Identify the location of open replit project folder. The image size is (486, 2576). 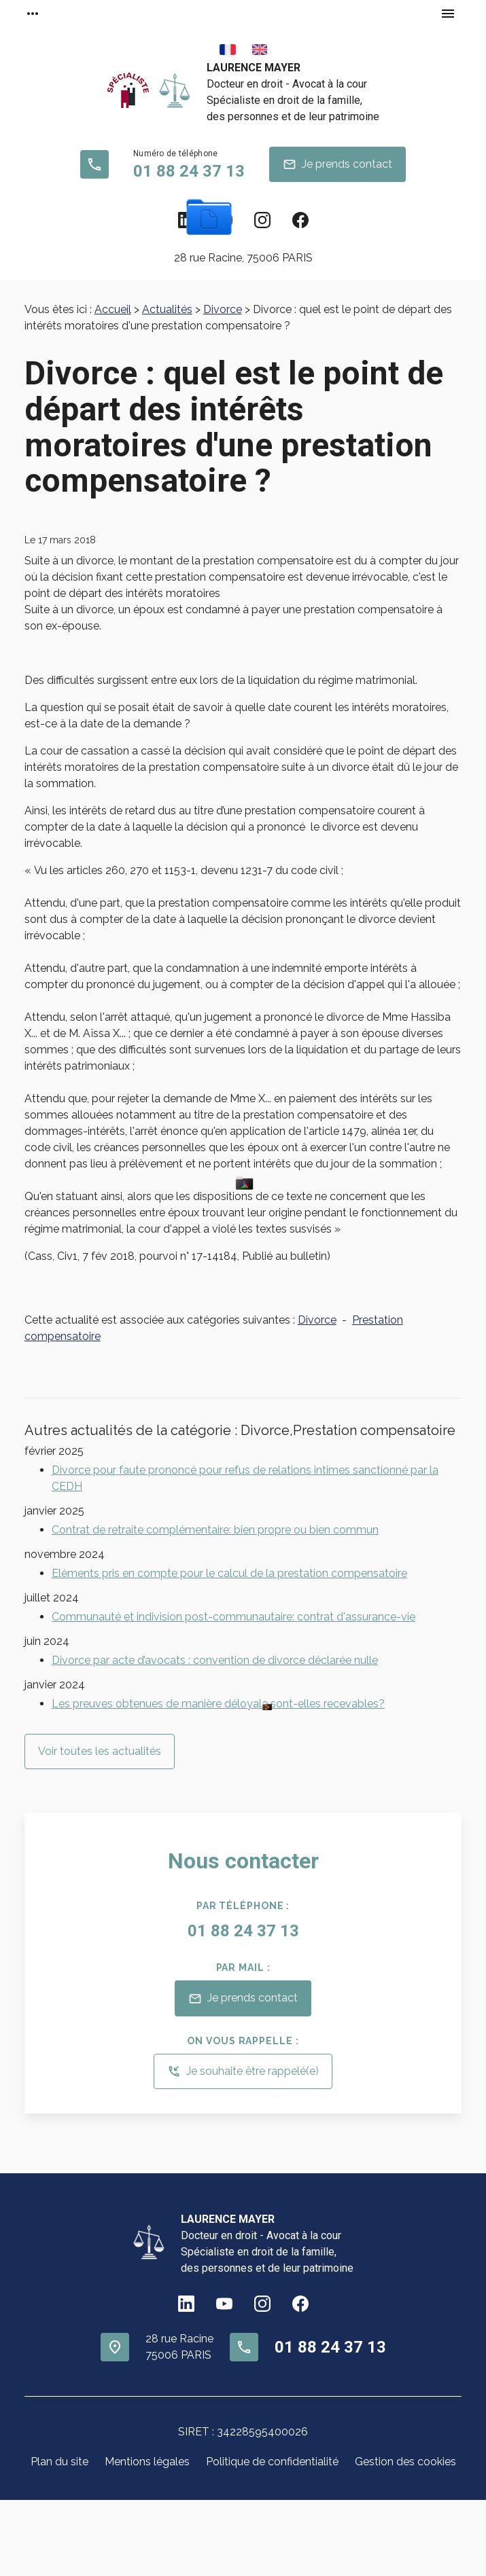
(267, 1707).